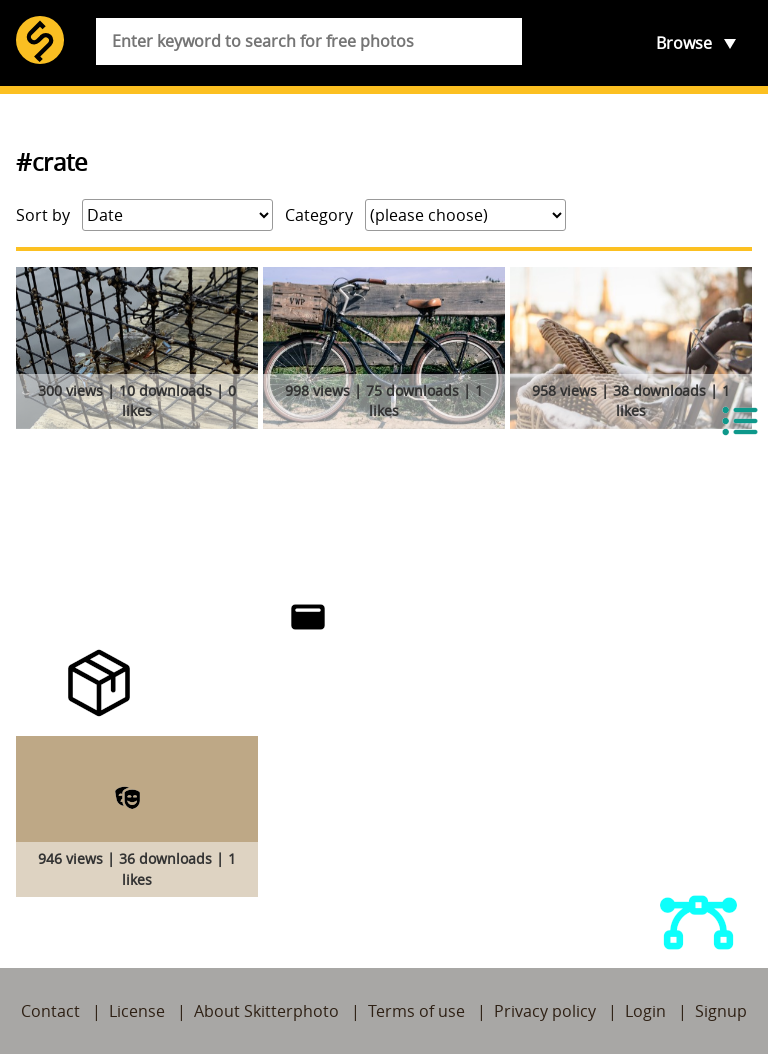 The image size is (768, 1054). Describe the element at coordinates (308, 617) in the screenshot. I see `maximize the current window to full screen` at that location.